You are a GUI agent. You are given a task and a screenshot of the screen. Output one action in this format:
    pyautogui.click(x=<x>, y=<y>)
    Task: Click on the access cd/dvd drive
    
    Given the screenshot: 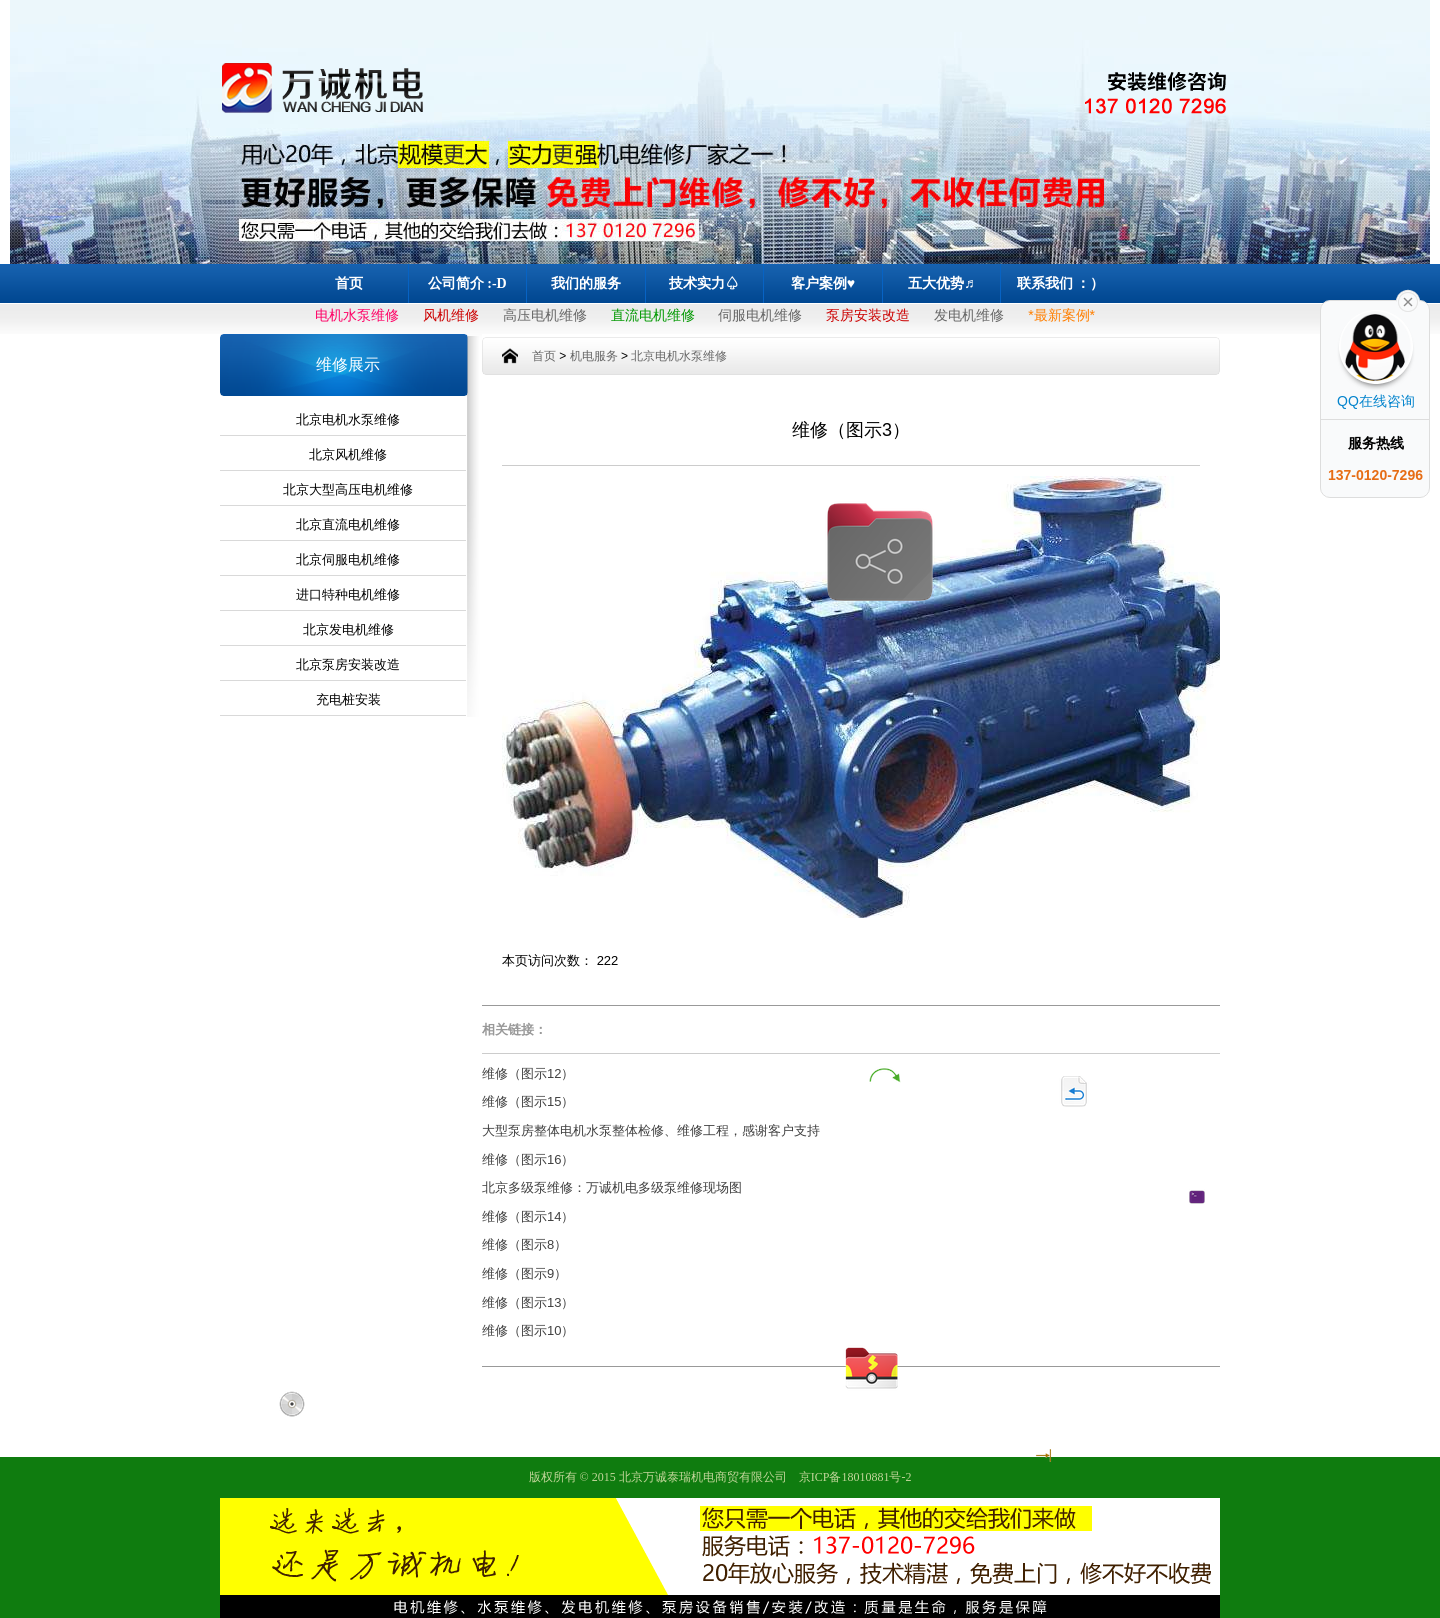 What is the action you would take?
    pyautogui.click(x=292, y=1404)
    